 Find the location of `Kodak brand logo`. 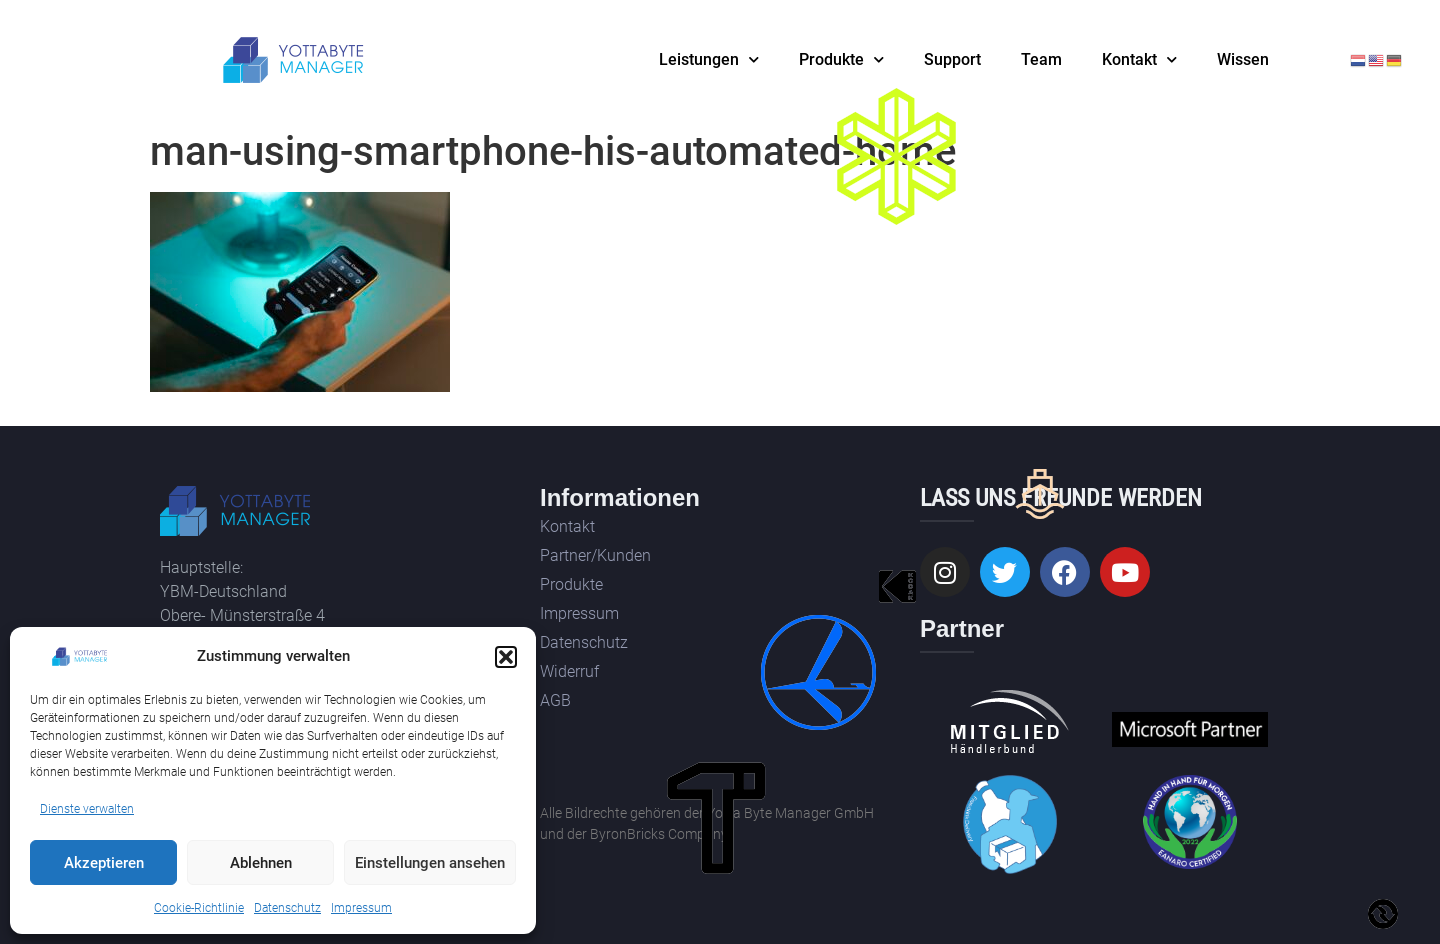

Kodak brand logo is located at coordinates (897, 586).